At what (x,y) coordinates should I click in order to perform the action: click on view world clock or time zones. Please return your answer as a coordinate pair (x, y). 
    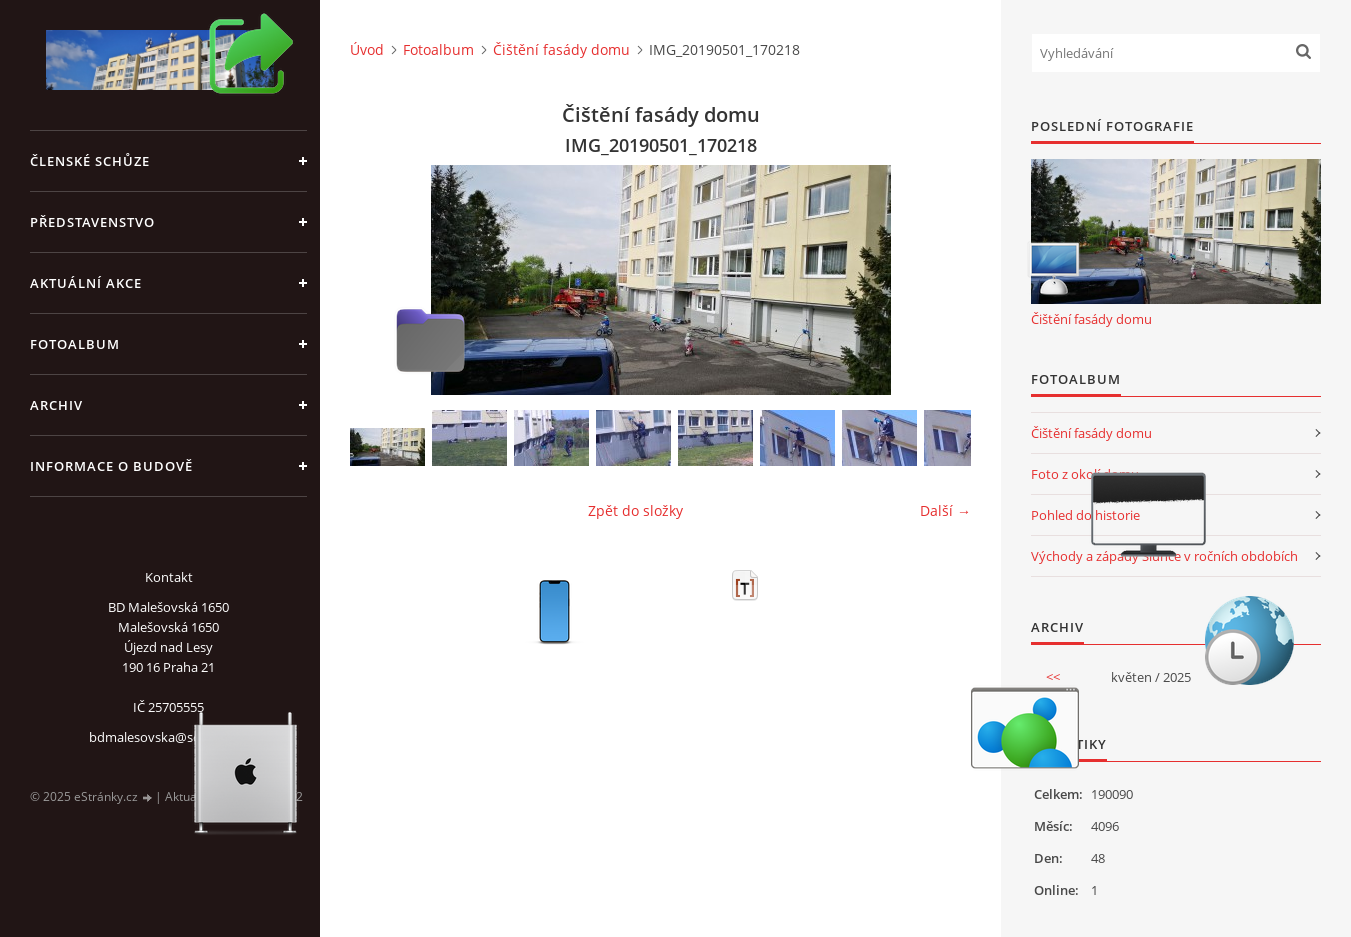
    Looking at the image, I should click on (1249, 640).